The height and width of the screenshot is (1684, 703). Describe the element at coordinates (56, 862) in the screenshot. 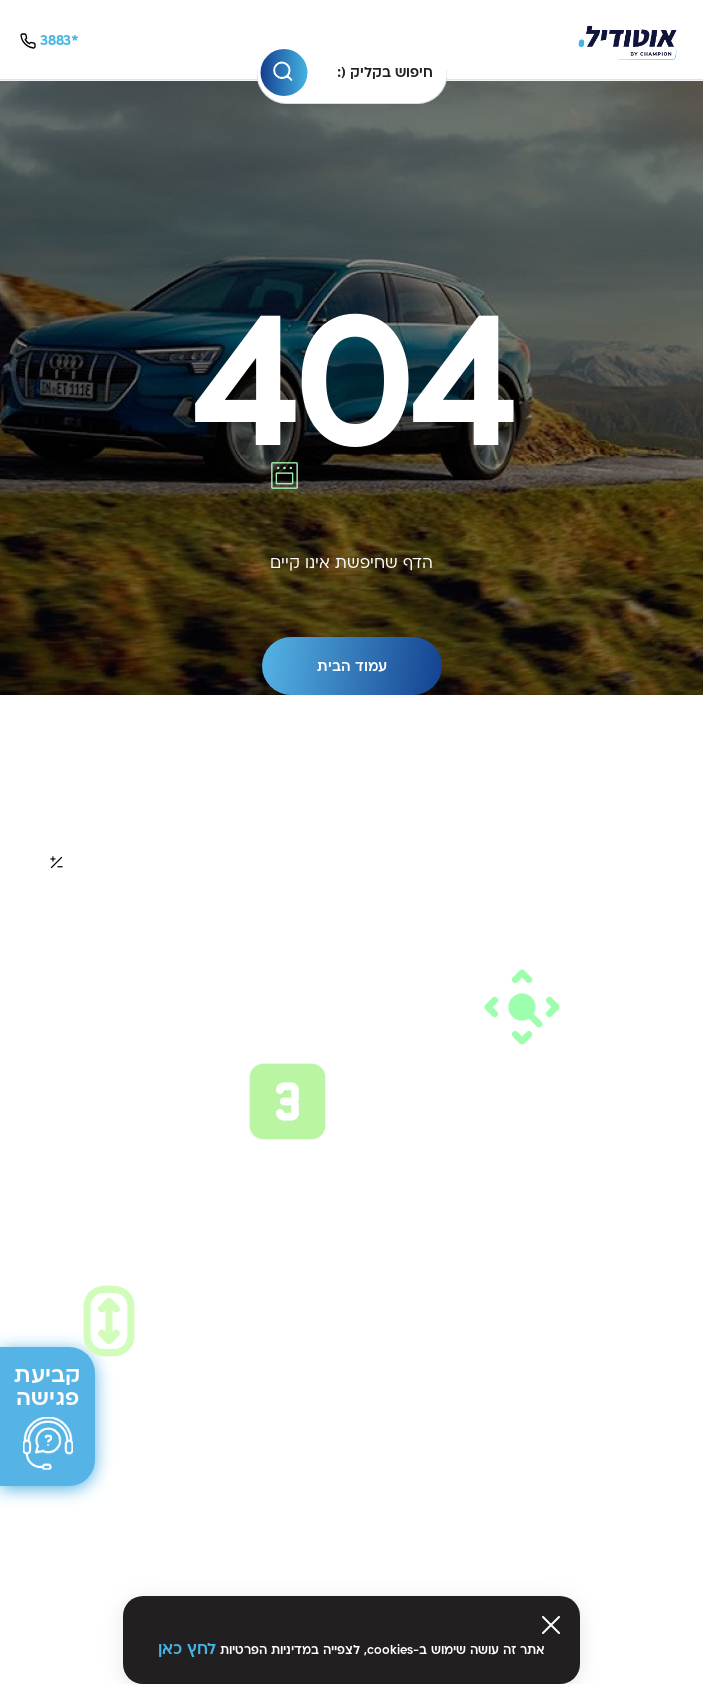

I see `toggle between adding and subtracting values` at that location.